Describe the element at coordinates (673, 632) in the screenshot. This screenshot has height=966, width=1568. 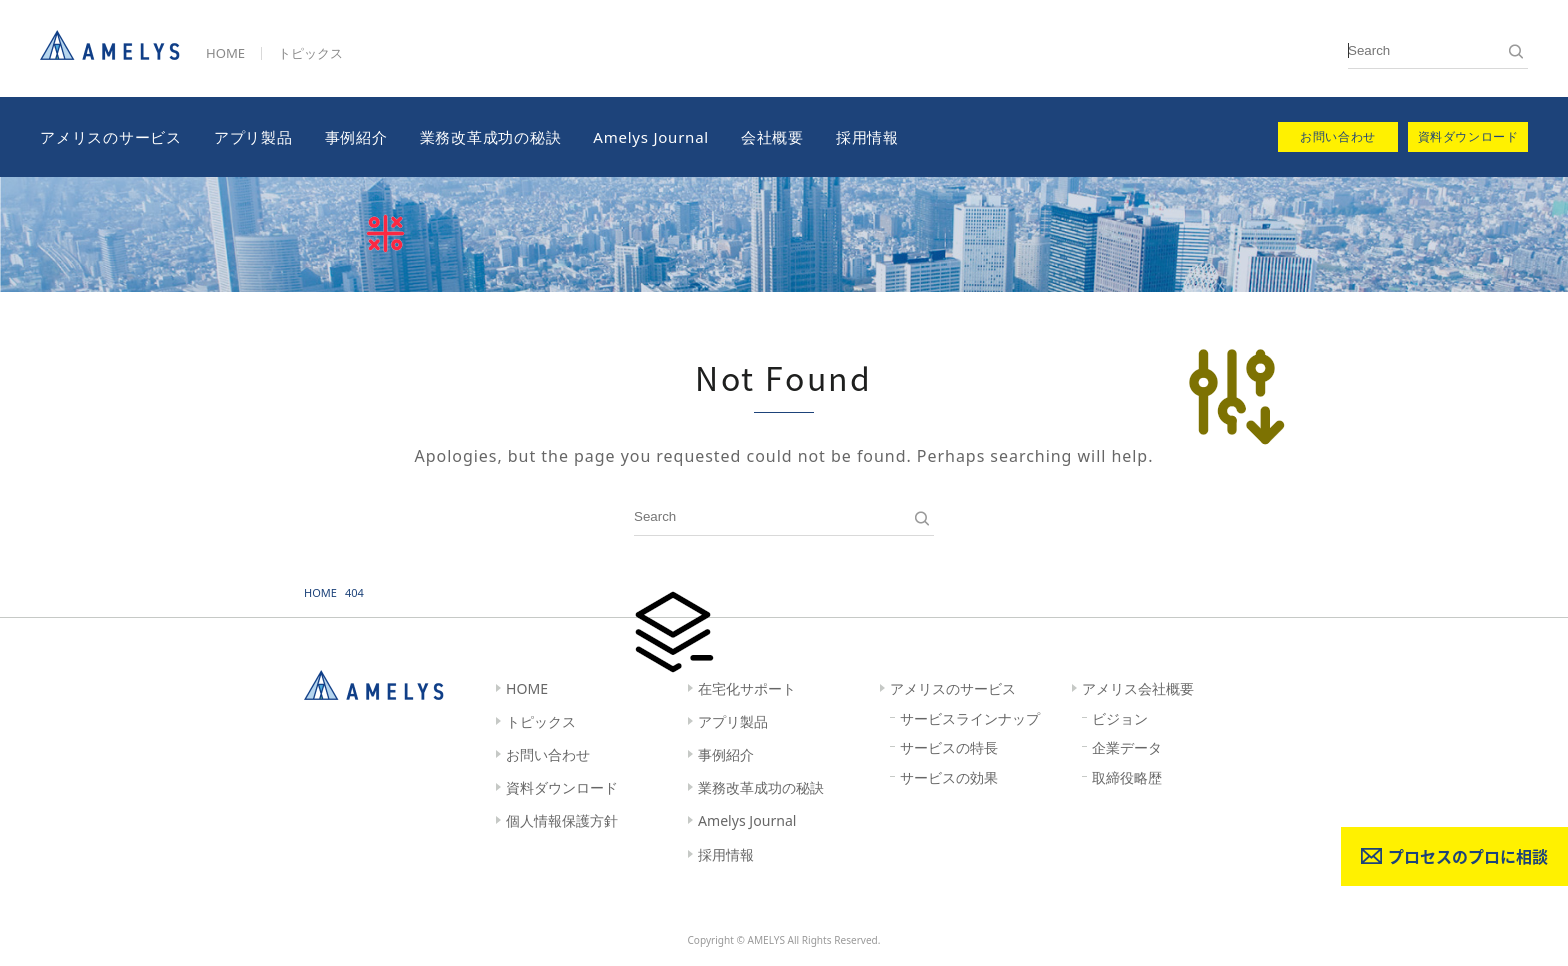
I see `remove a layer from the stack` at that location.